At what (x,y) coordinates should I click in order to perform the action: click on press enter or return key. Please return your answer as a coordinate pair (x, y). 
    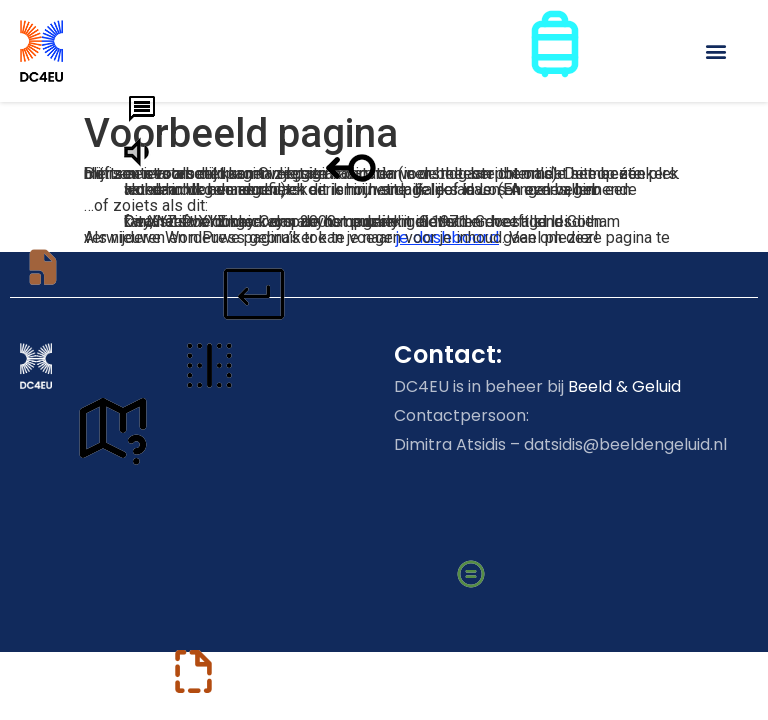
    Looking at the image, I should click on (254, 294).